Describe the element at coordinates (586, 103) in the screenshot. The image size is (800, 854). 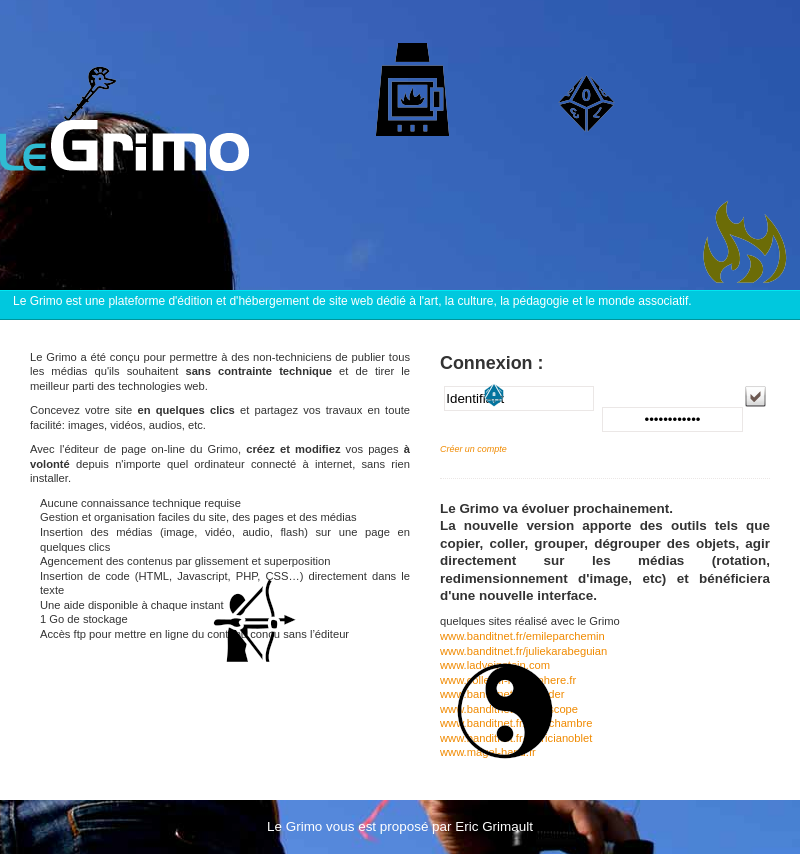
I see `select a 10-sided die for rolling` at that location.